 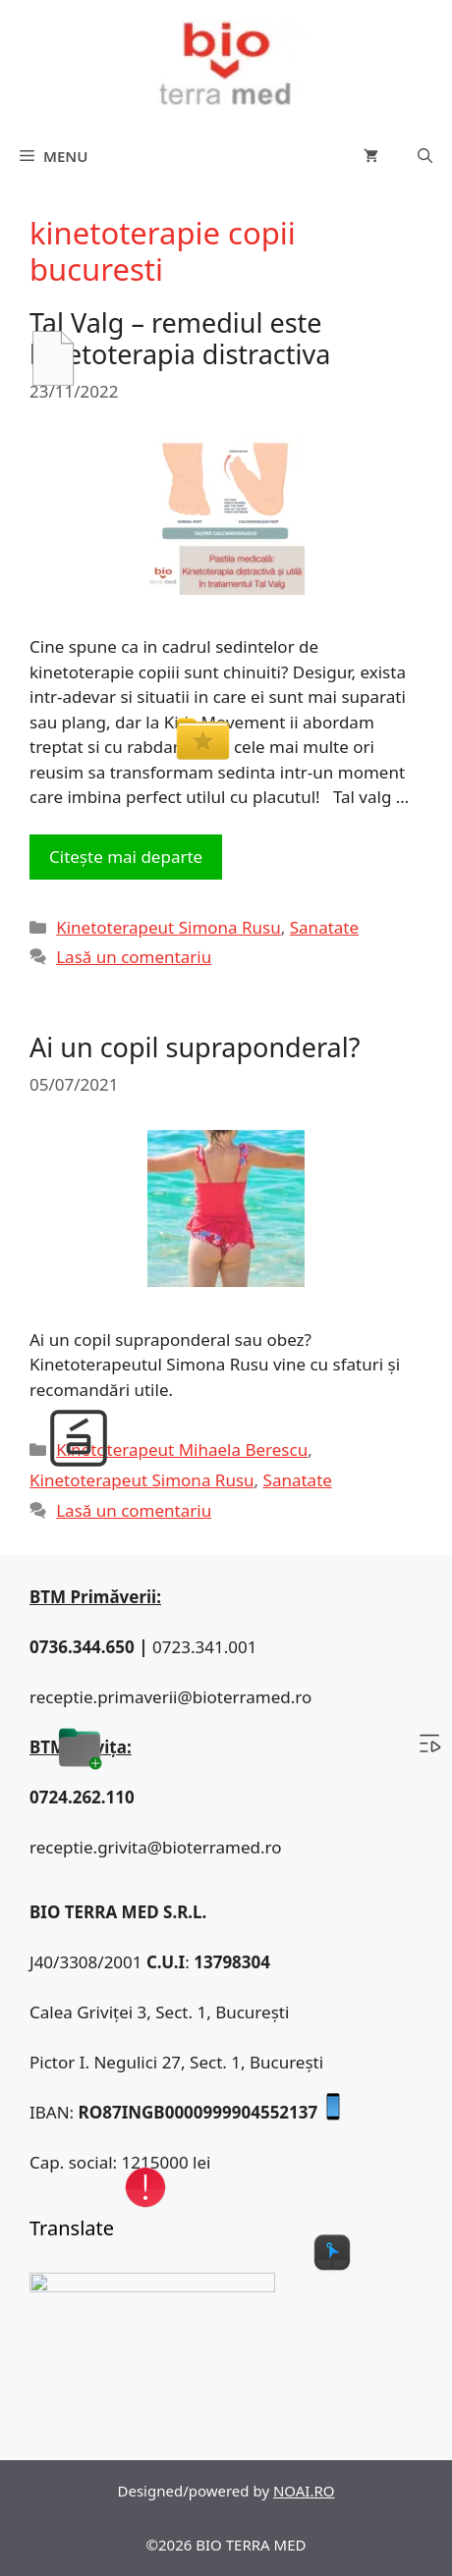 What do you see at coordinates (429, 1743) in the screenshot?
I see `view or manage the play queue` at bounding box center [429, 1743].